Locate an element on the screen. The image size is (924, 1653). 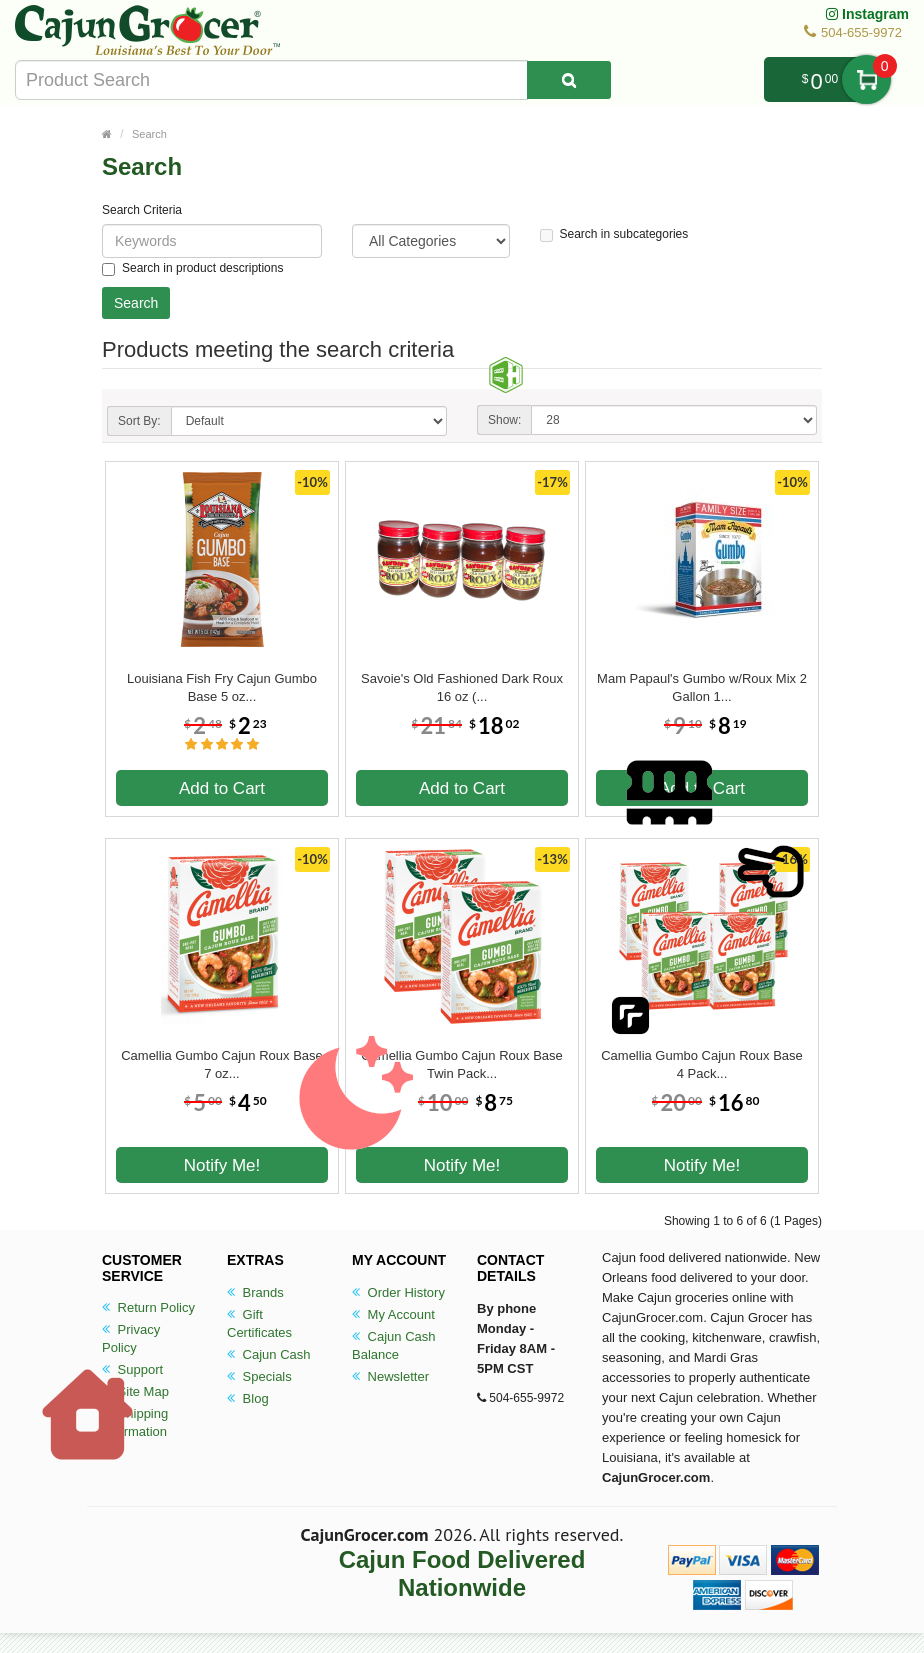
view system memory or RAM usage is located at coordinates (669, 792).